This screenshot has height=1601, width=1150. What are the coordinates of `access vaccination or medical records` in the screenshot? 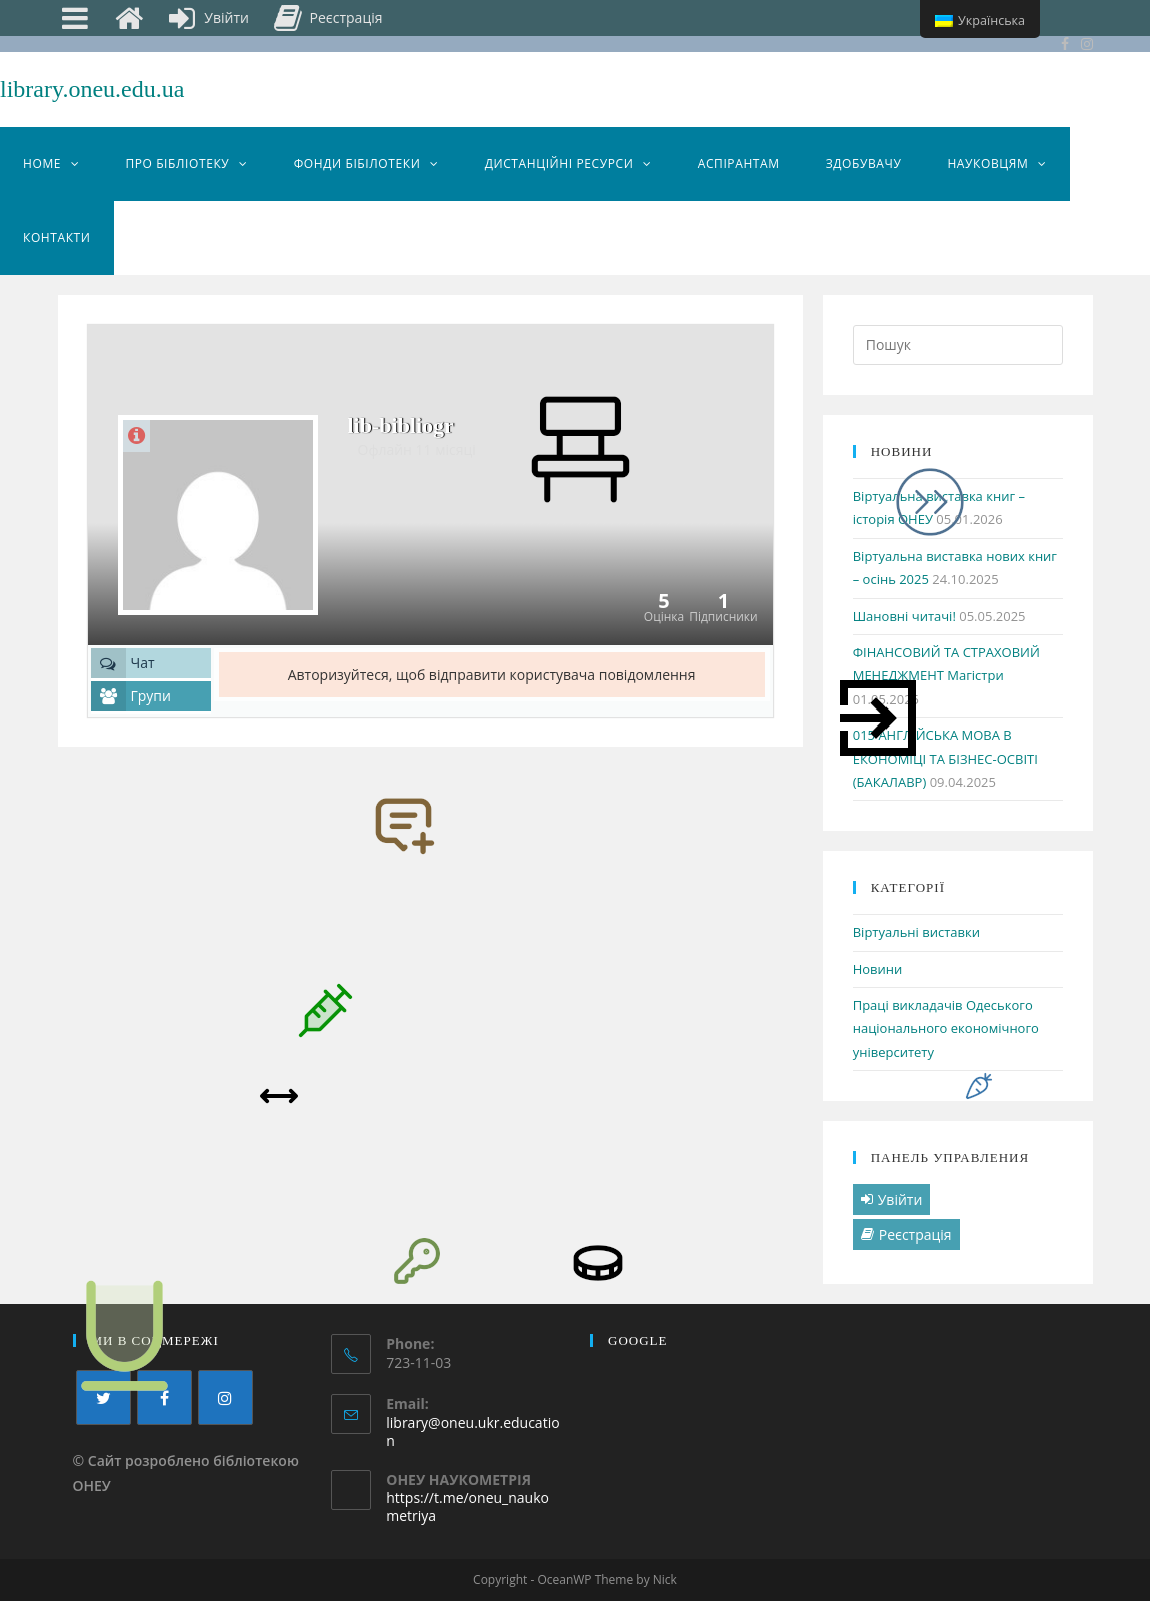 It's located at (325, 1010).